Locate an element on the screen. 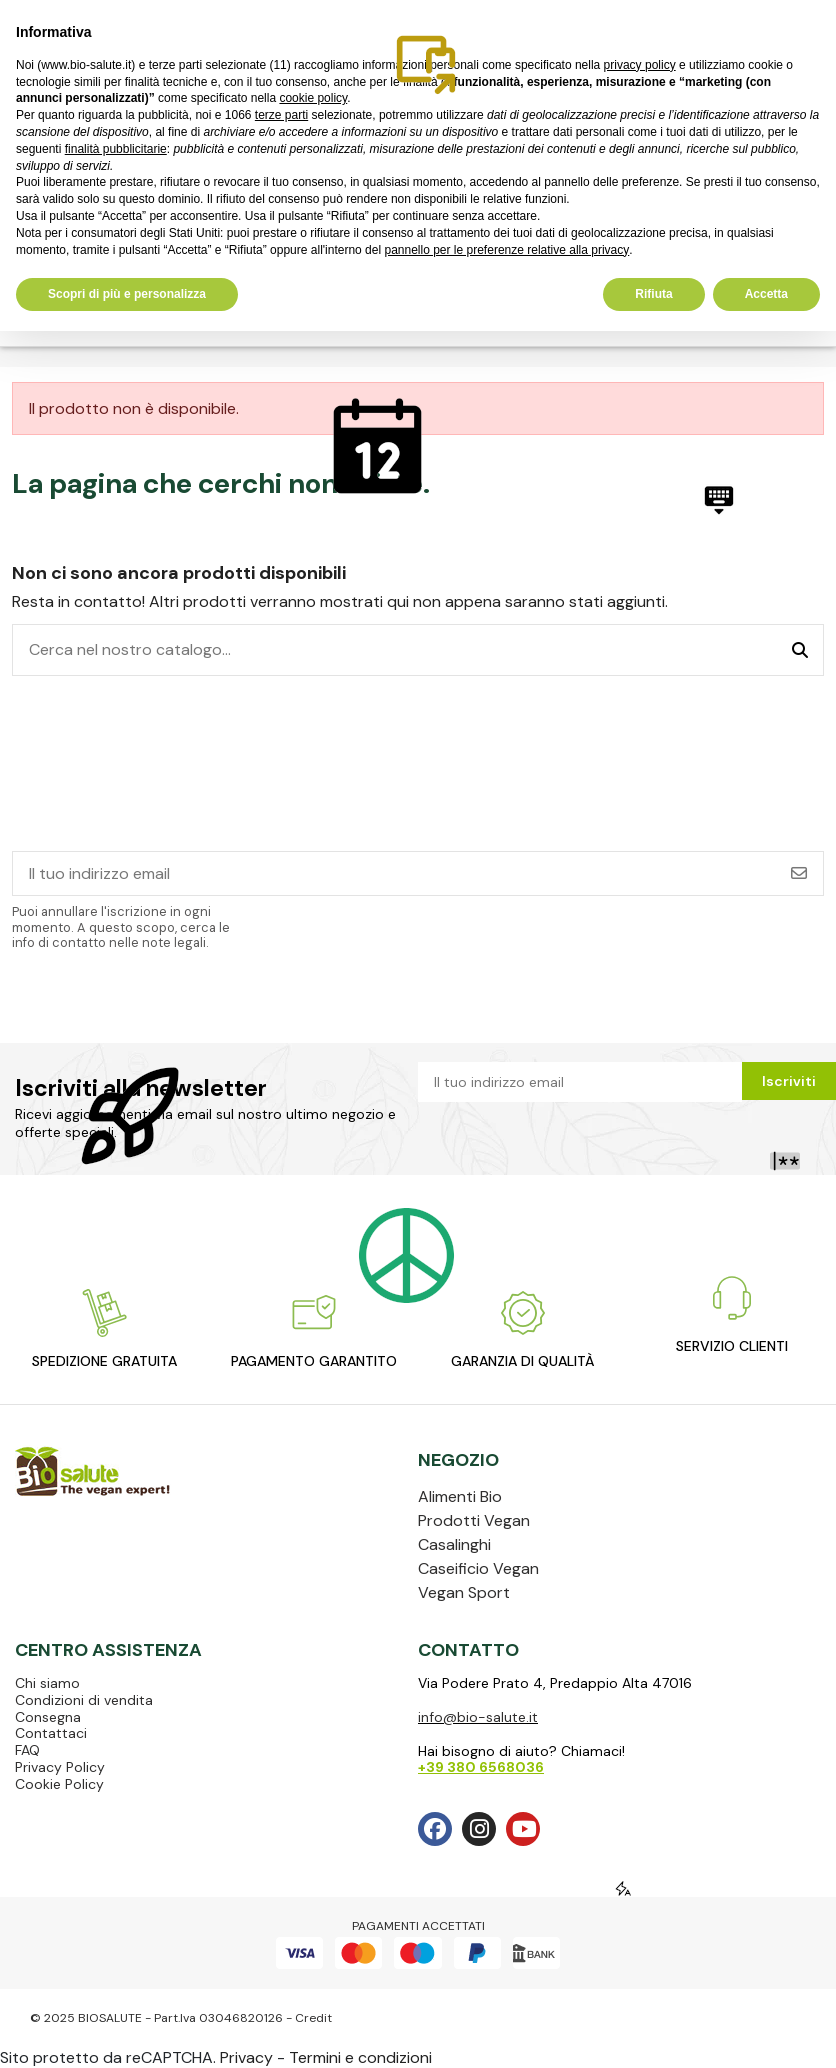 This screenshot has height=2068, width=836. open calendar or date picker is located at coordinates (377, 449).